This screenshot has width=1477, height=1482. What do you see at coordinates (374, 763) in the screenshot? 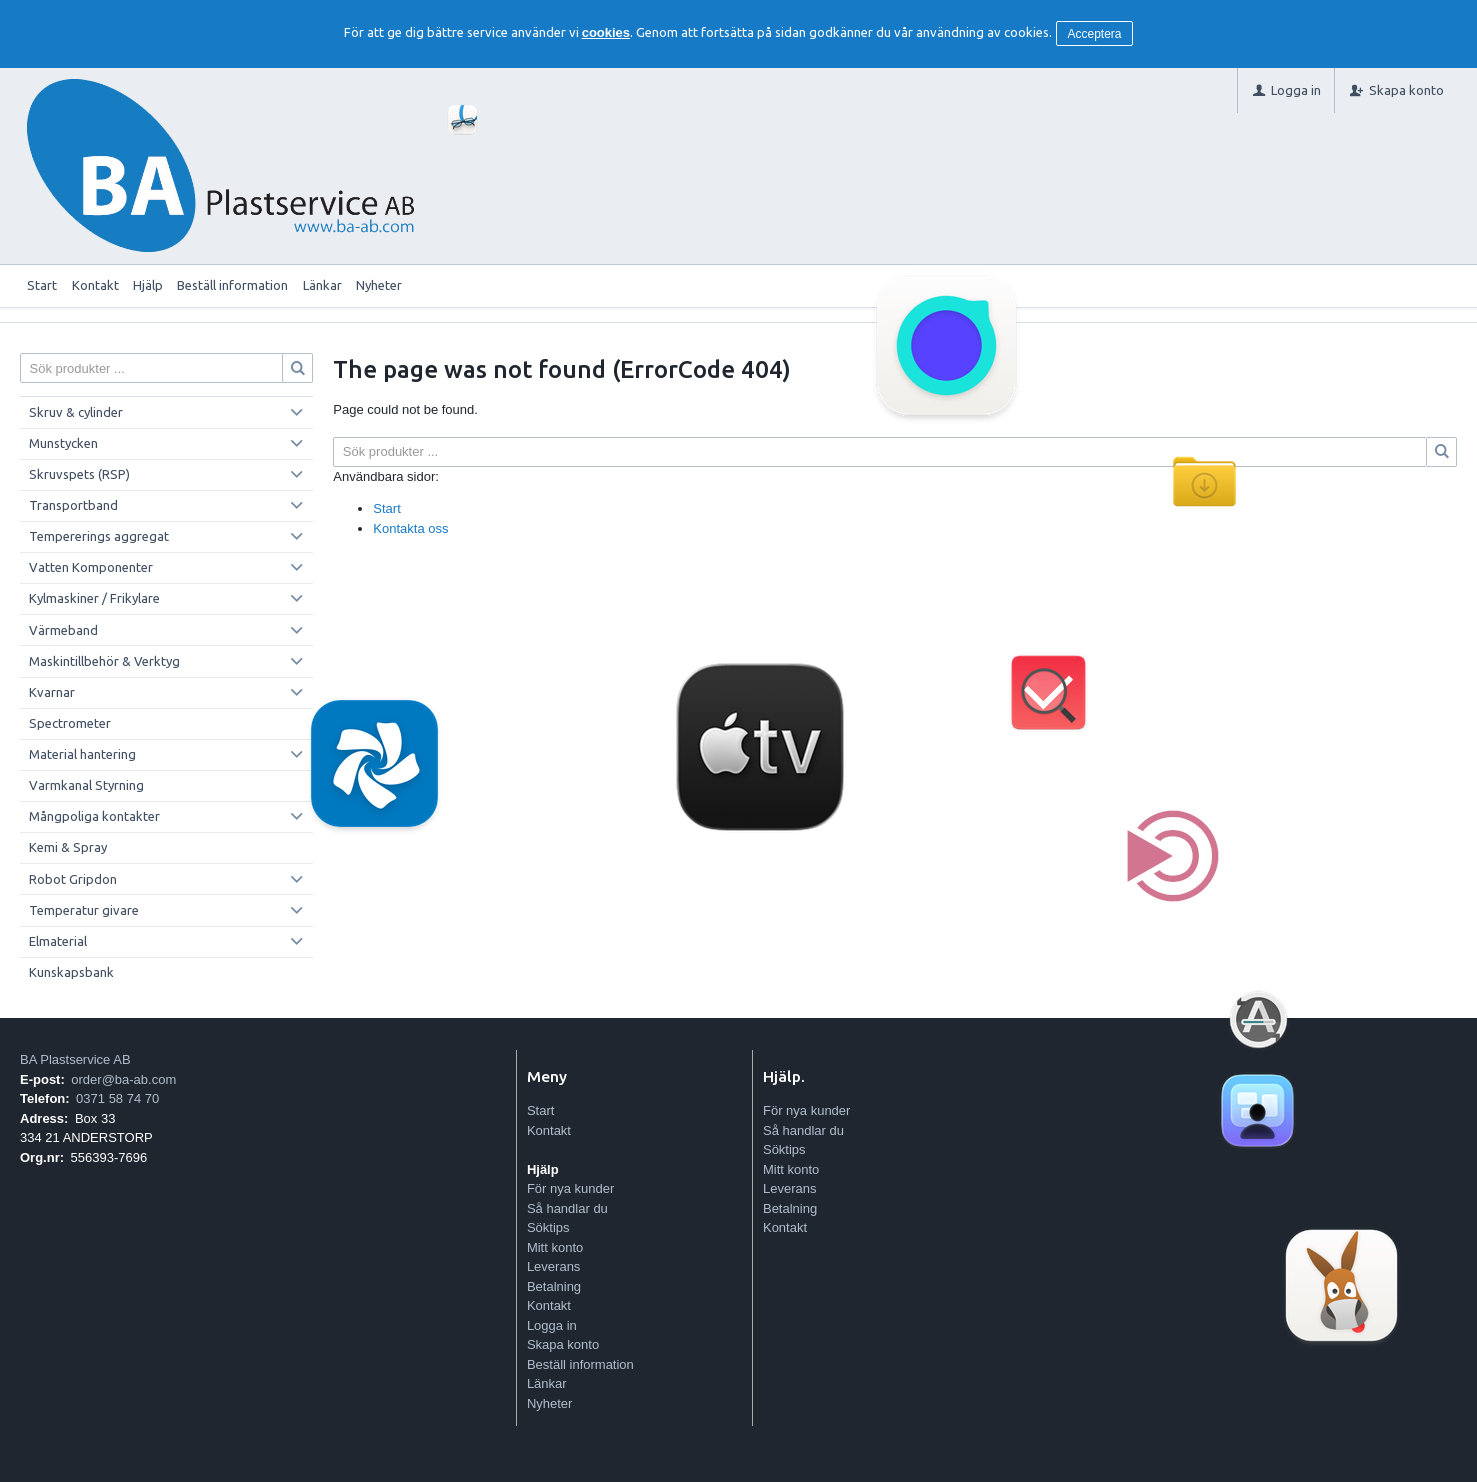
I see `open chakra linux distribution` at bounding box center [374, 763].